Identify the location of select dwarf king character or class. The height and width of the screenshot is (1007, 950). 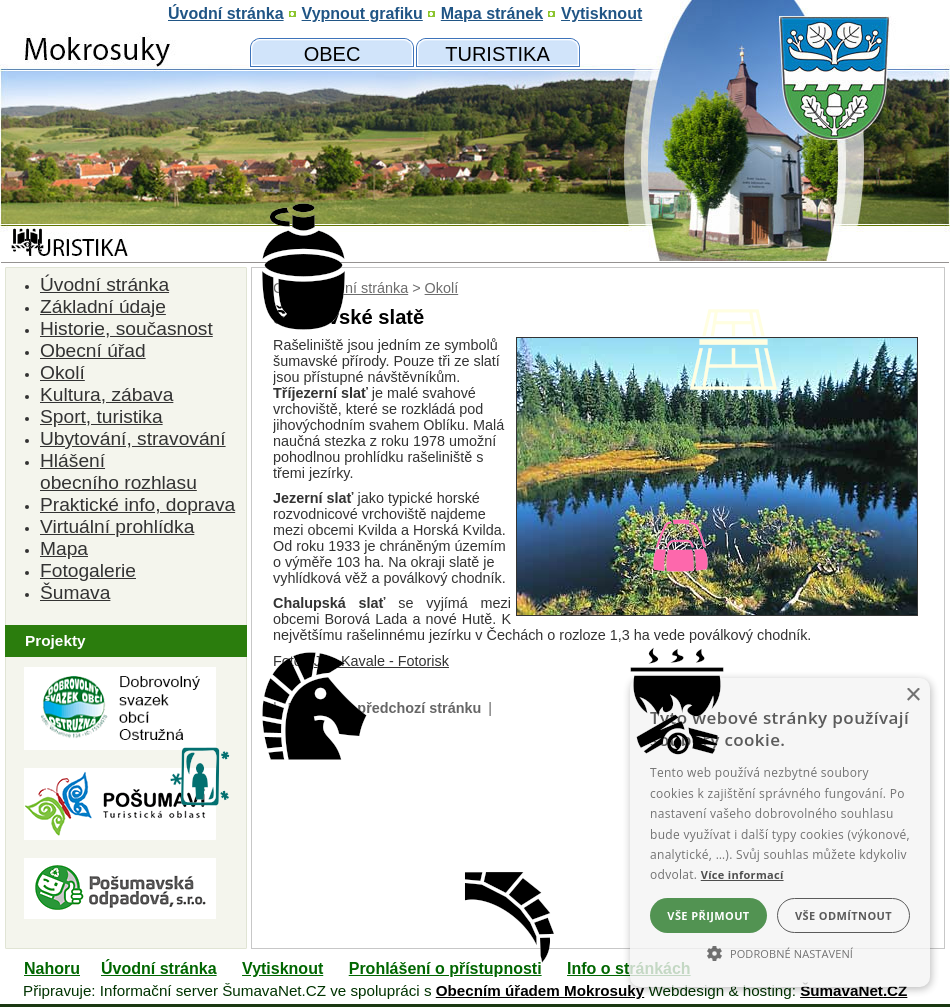
(27, 239).